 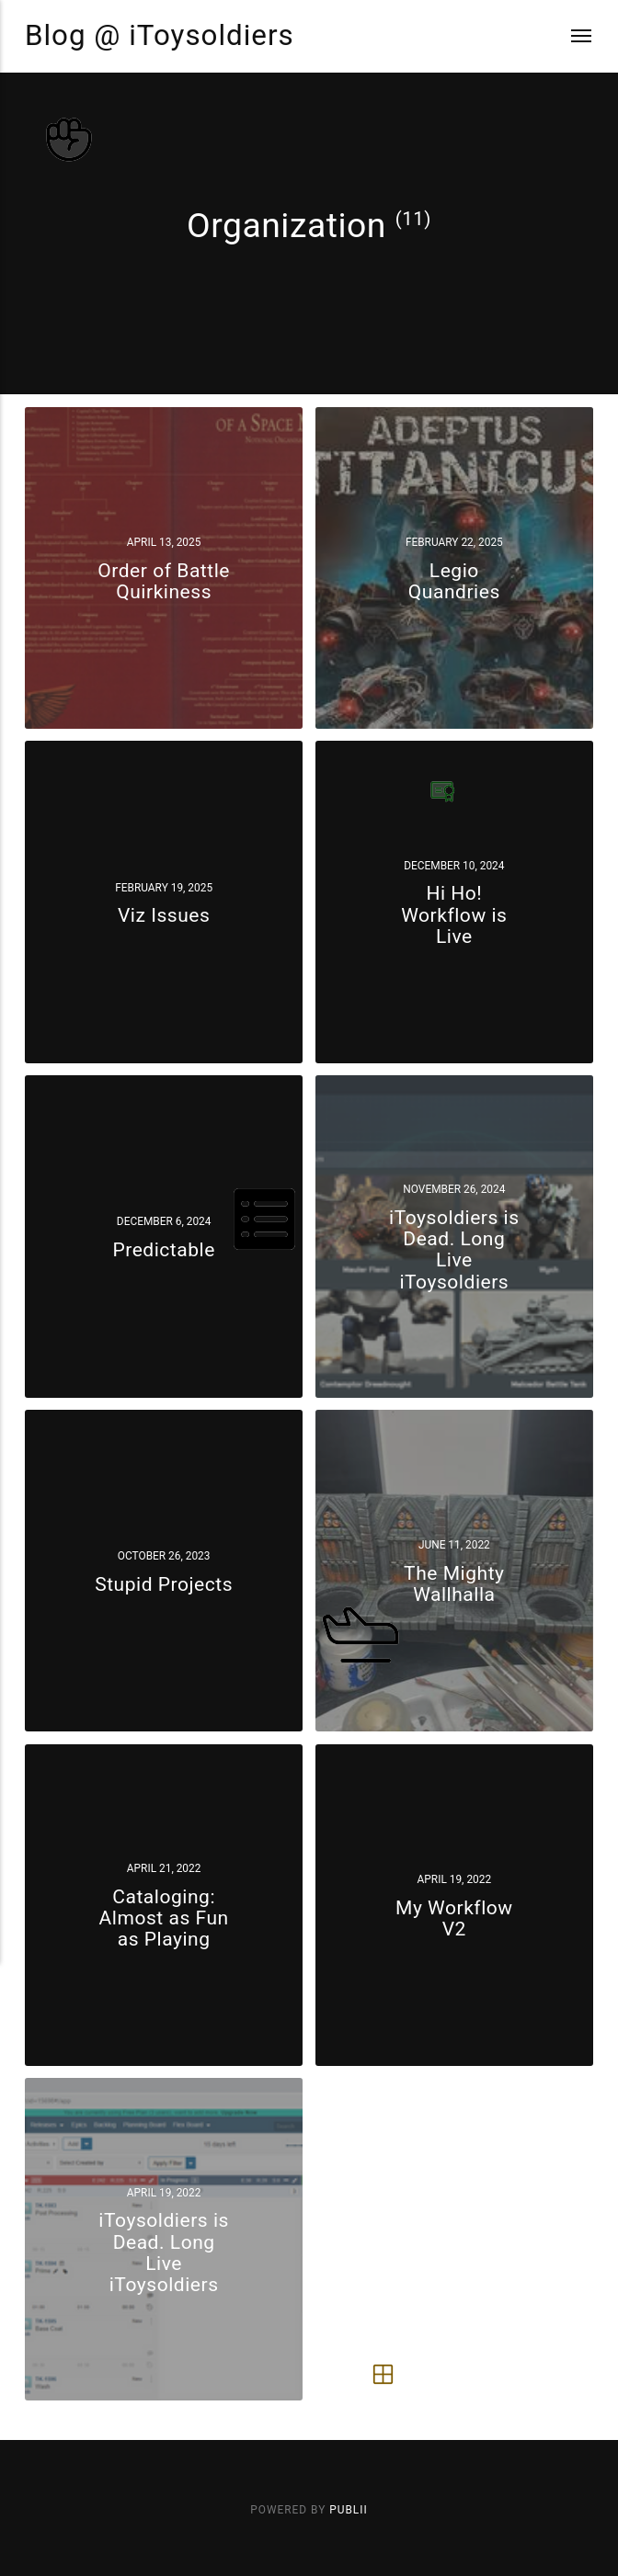 What do you see at coordinates (441, 790) in the screenshot?
I see `view certification or credentials` at bounding box center [441, 790].